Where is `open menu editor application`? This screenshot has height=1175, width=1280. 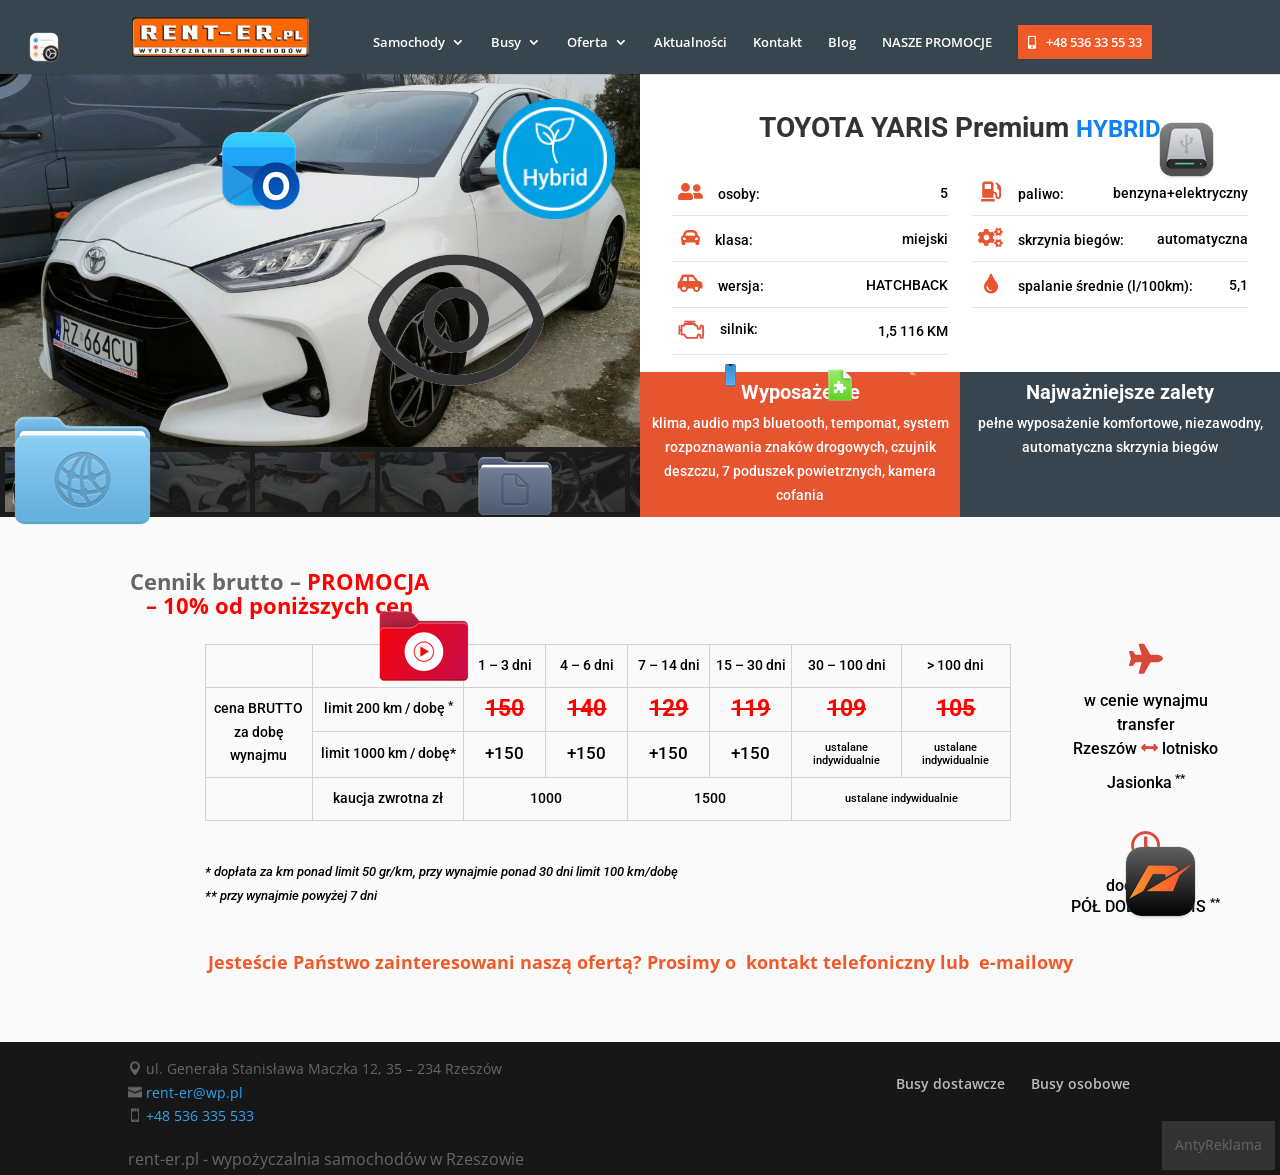 open menu editor application is located at coordinates (44, 47).